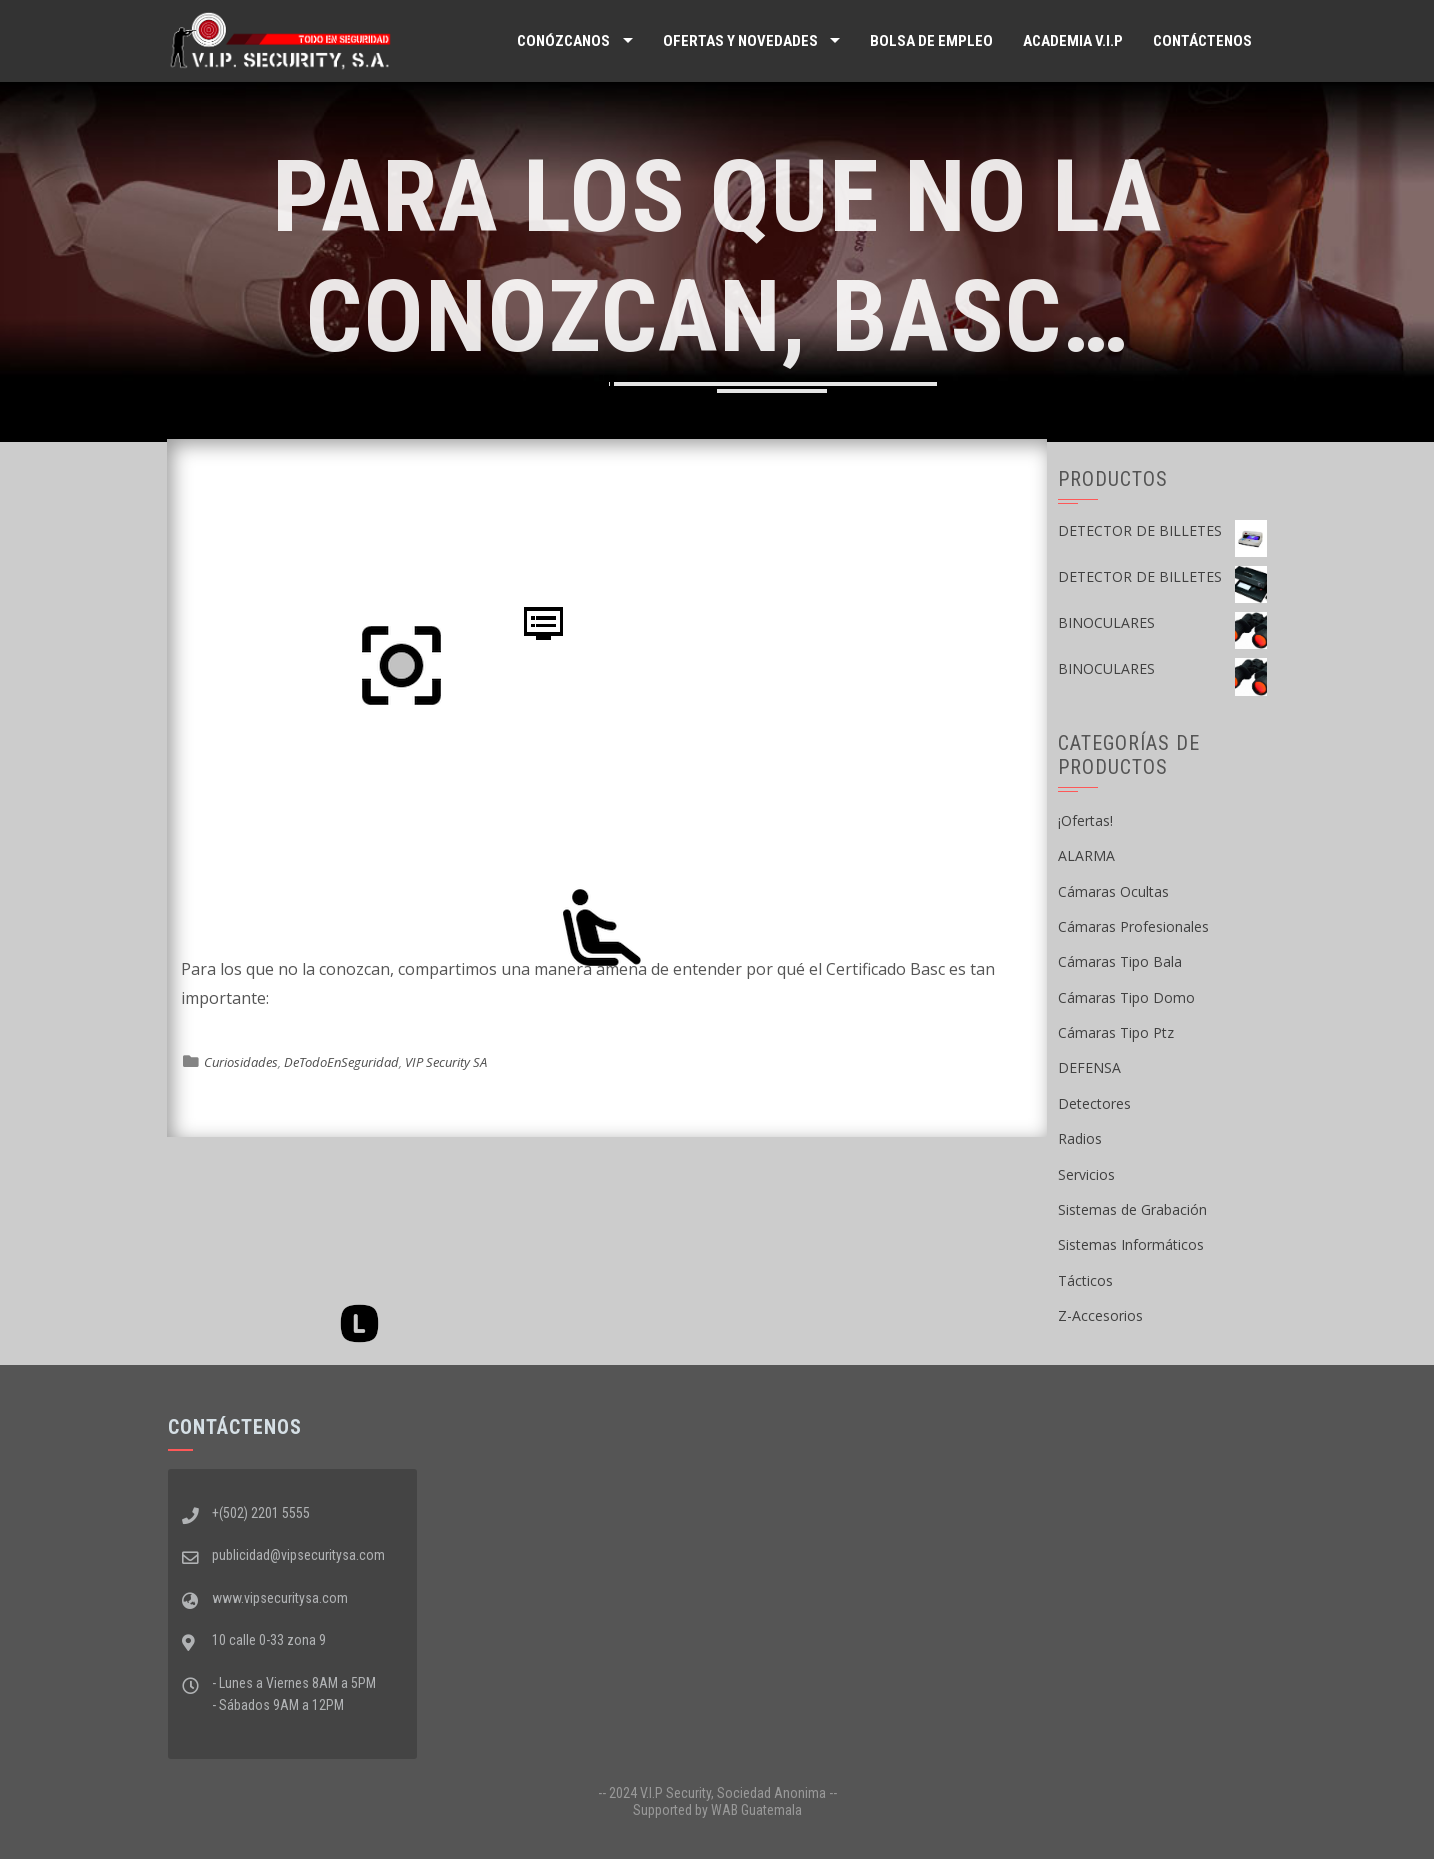  What do you see at coordinates (602, 929) in the screenshot?
I see `select extra legroom or recline seating` at bounding box center [602, 929].